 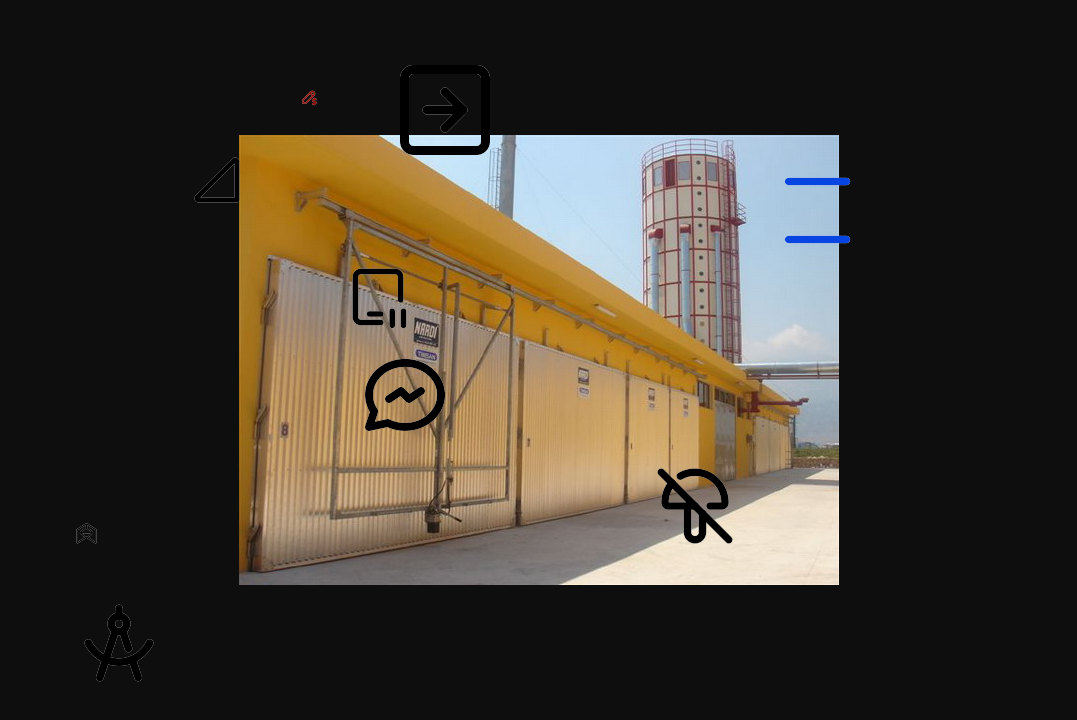 What do you see at coordinates (445, 110) in the screenshot?
I see `proceed to the next step` at bounding box center [445, 110].